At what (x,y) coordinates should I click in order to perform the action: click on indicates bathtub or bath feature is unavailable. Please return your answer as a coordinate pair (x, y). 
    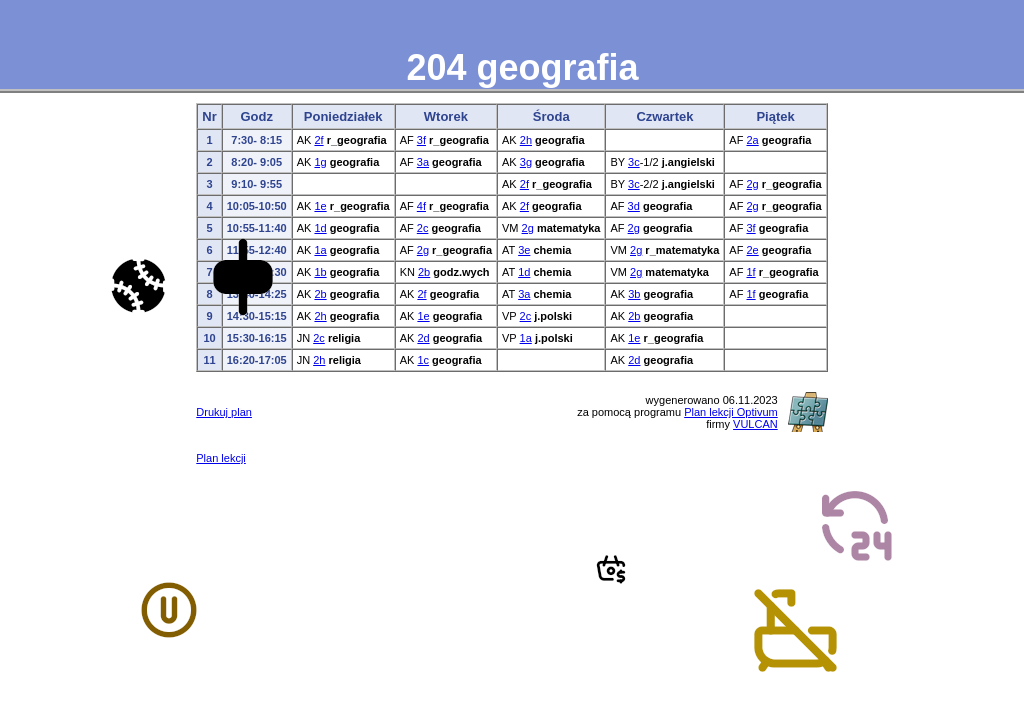
    Looking at the image, I should click on (795, 630).